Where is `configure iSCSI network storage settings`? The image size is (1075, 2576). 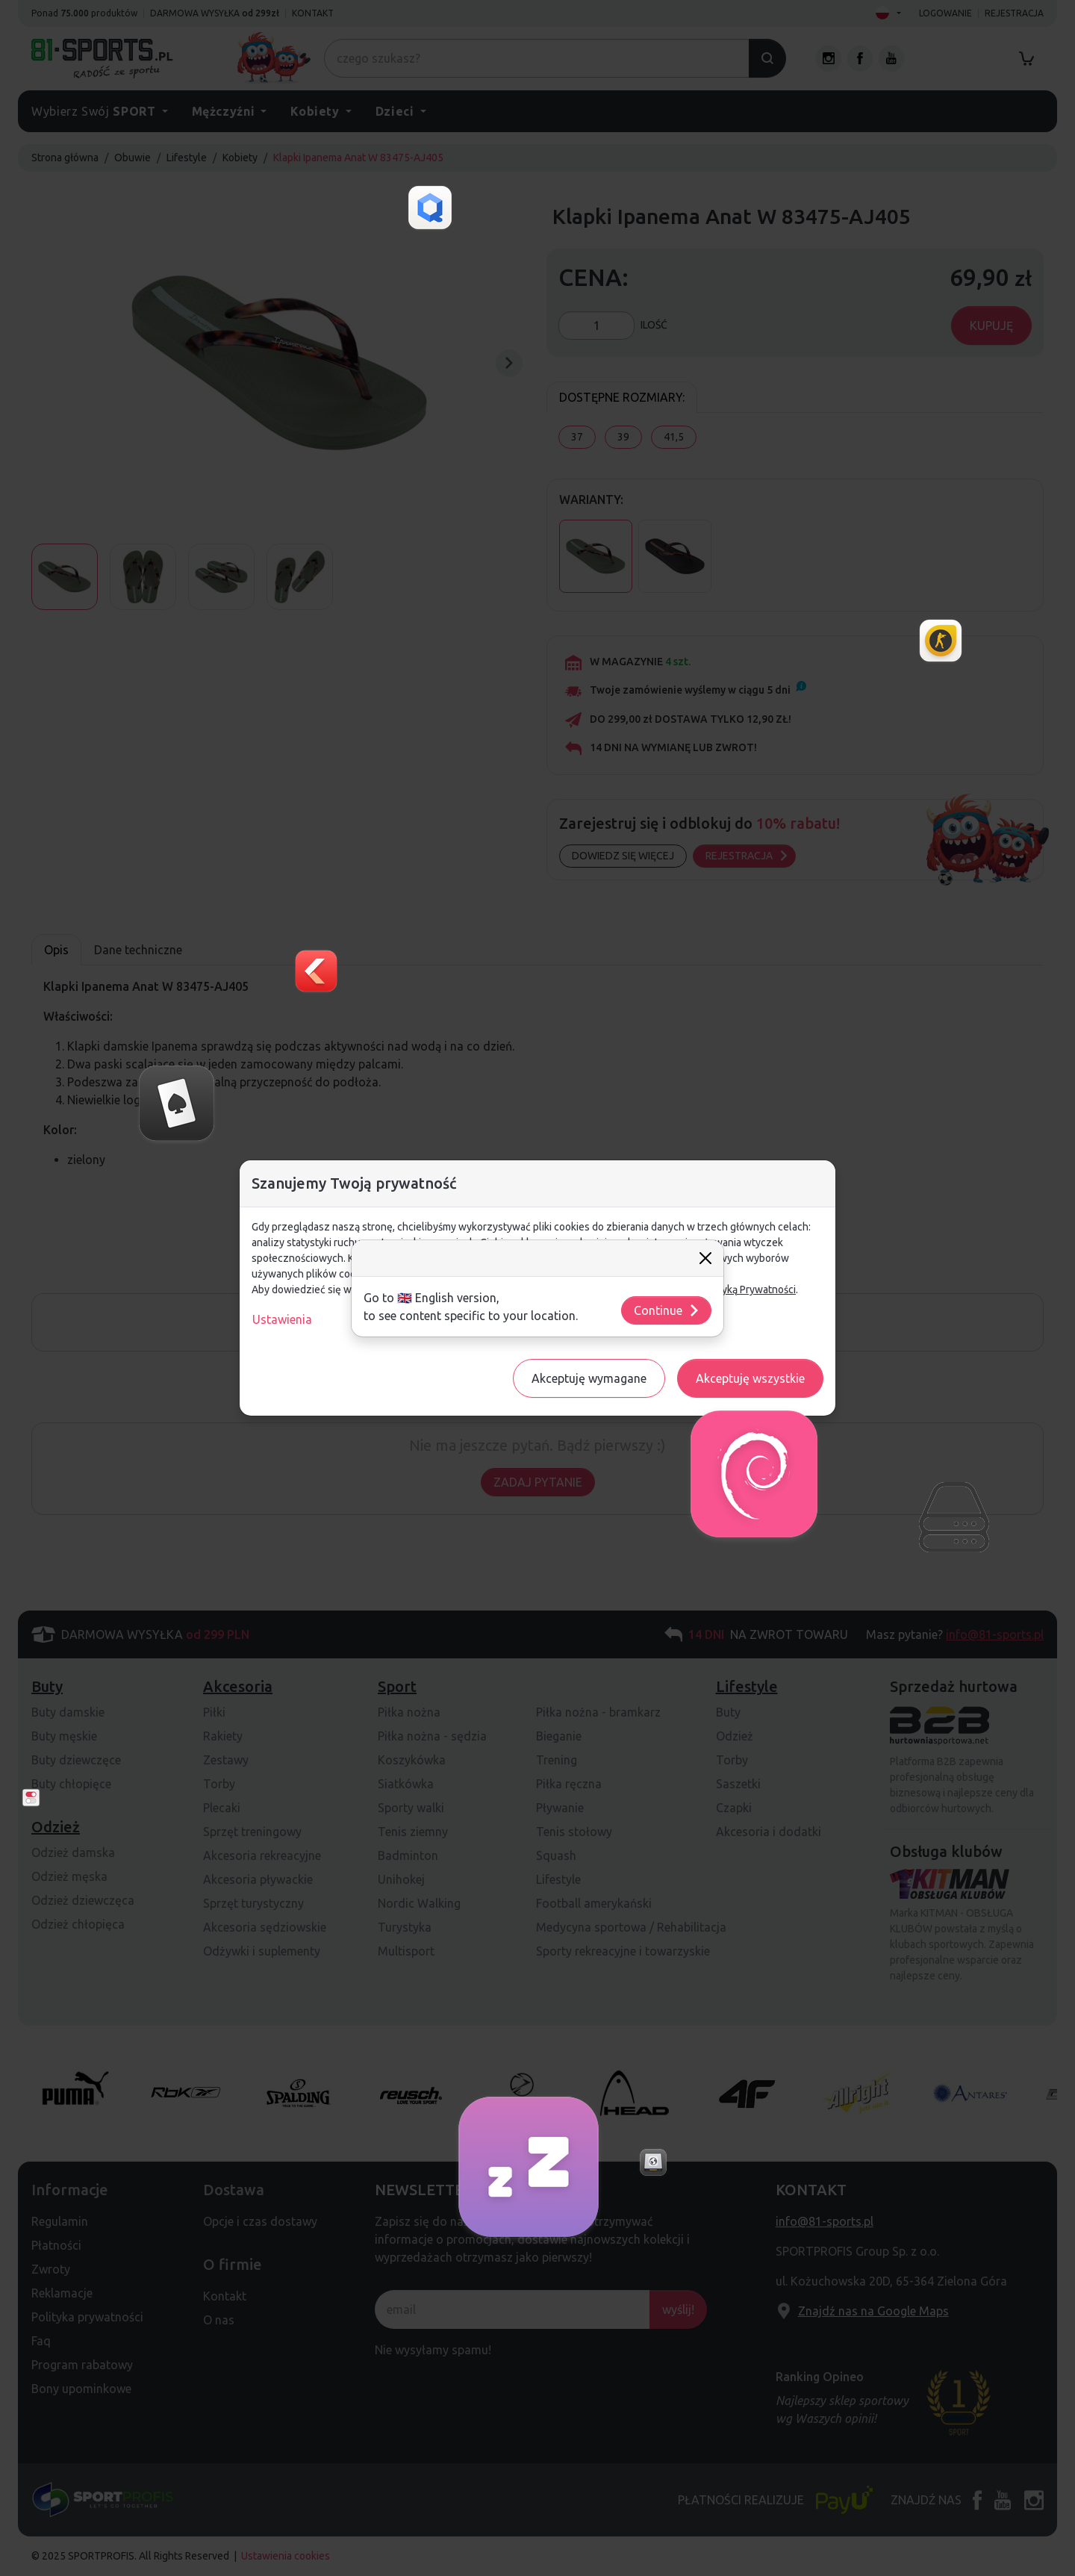 configure iSCSI network storage settings is located at coordinates (653, 2162).